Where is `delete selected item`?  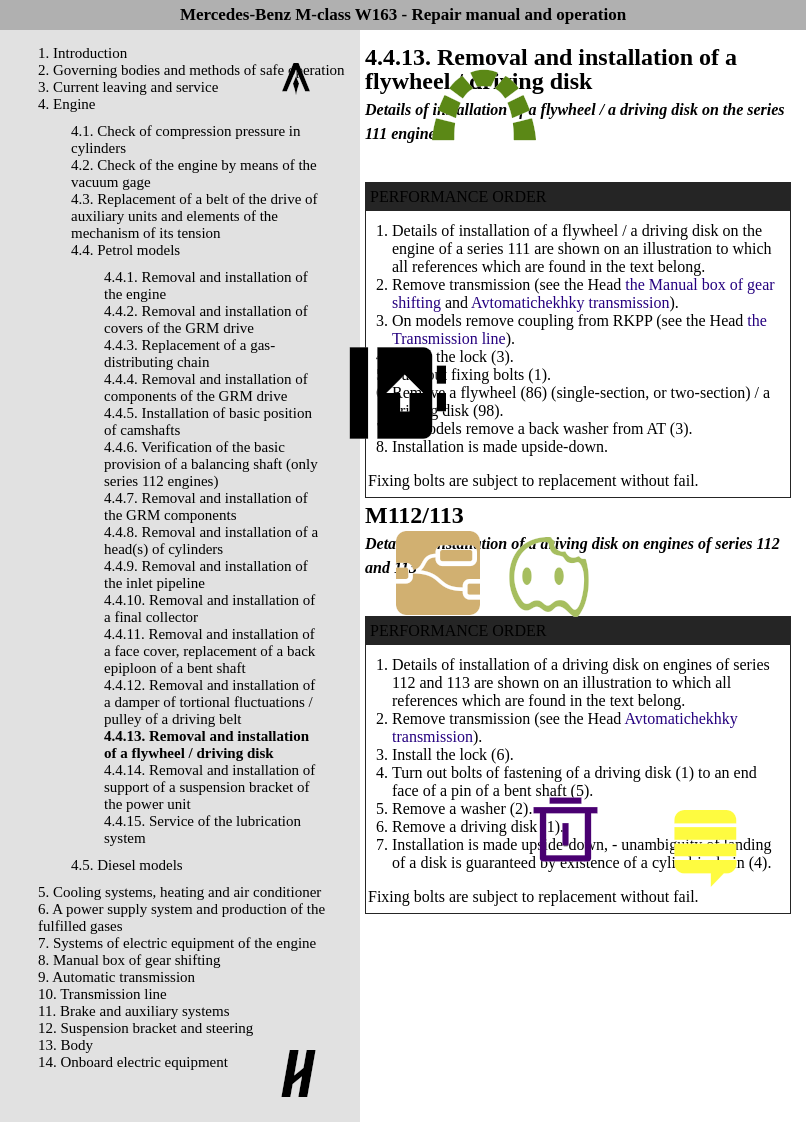
delete selected item is located at coordinates (565, 829).